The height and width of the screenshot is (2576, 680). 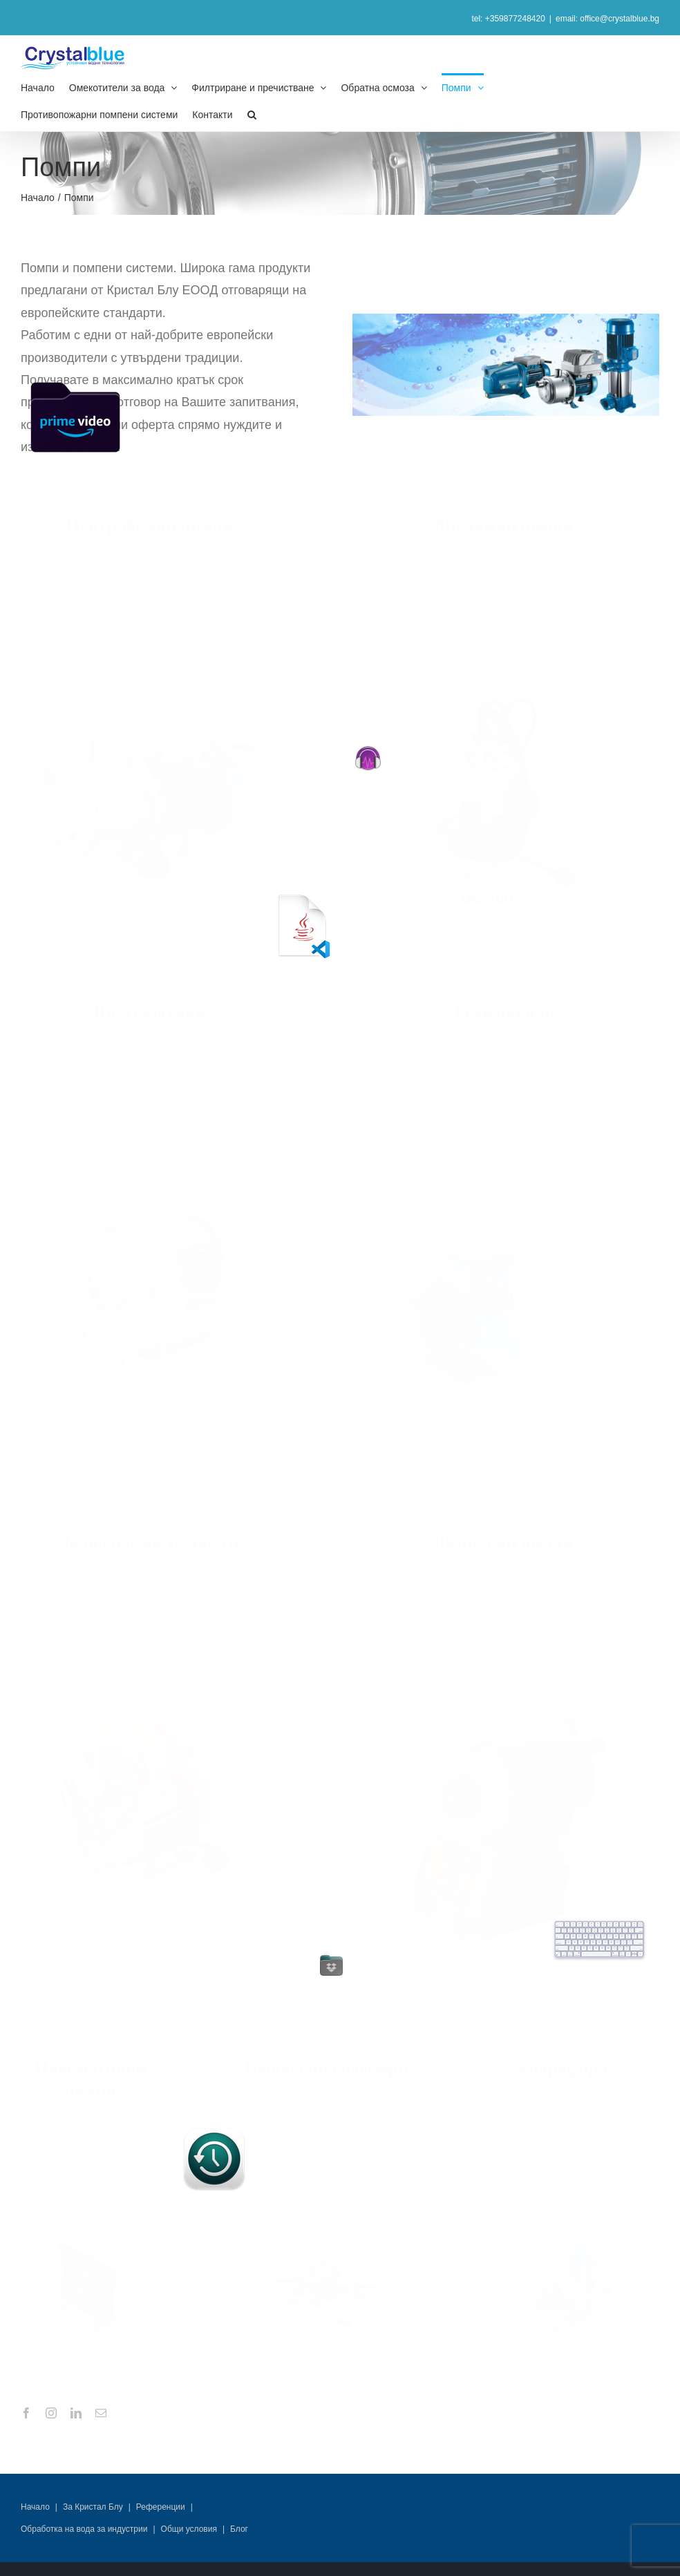 What do you see at coordinates (75, 419) in the screenshot?
I see `folder containing prime video downloads or media` at bounding box center [75, 419].